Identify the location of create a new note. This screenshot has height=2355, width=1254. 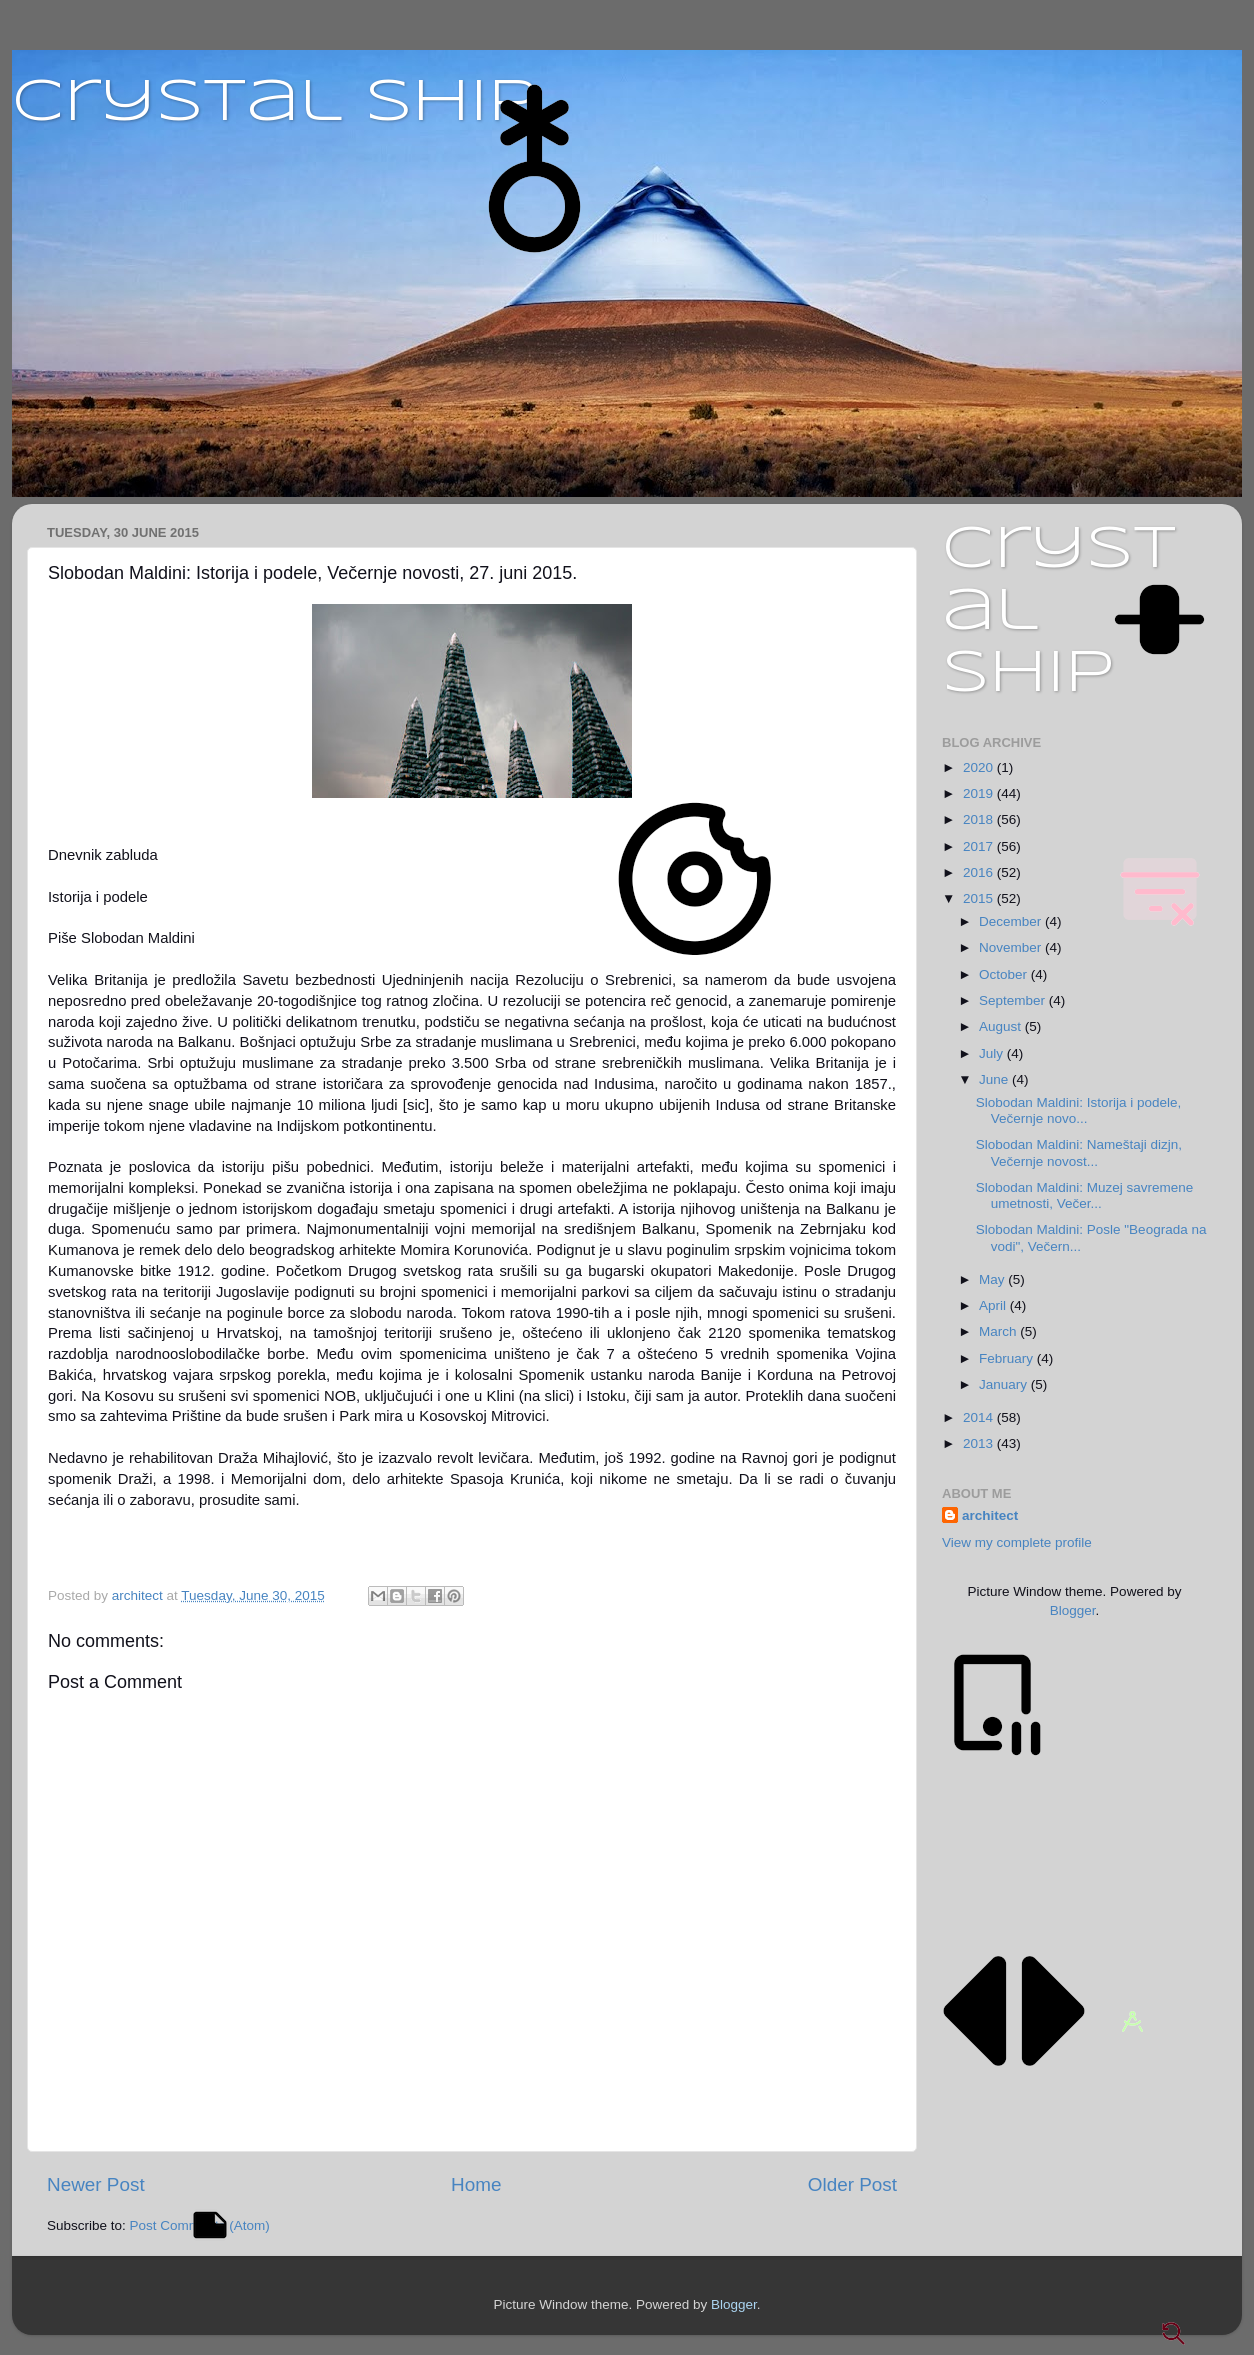
(210, 2225).